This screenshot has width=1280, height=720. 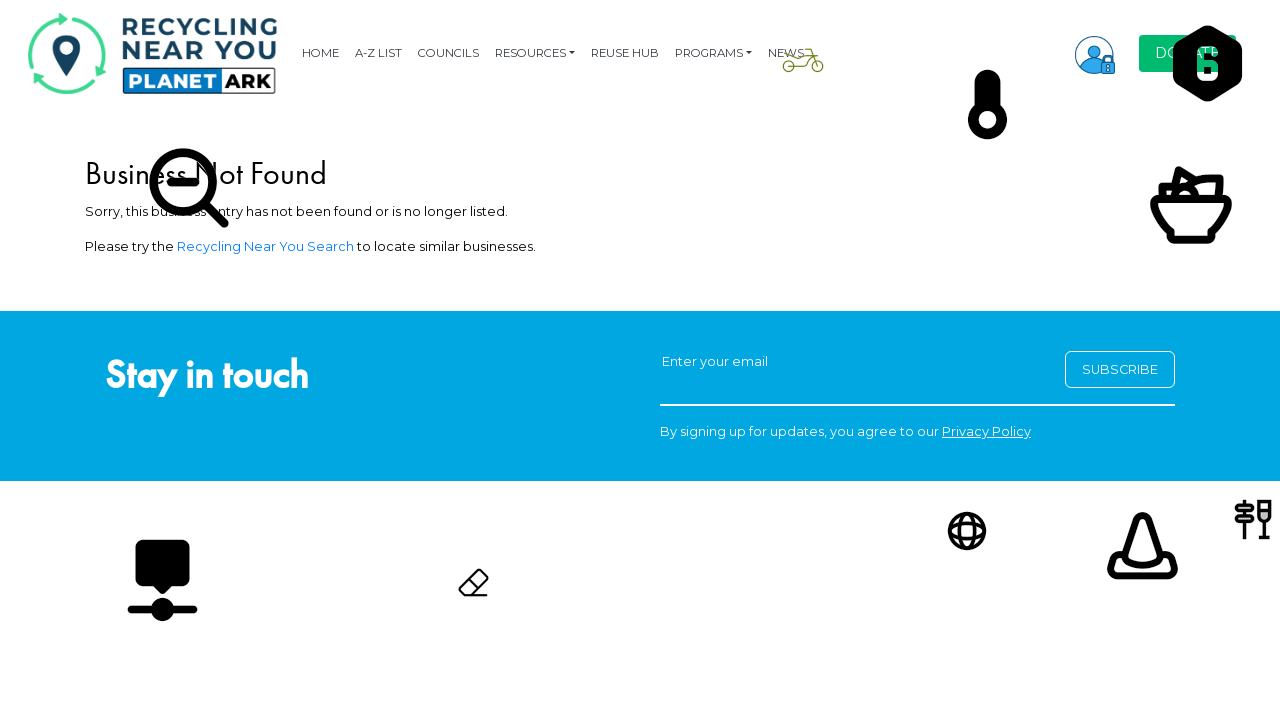 What do you see at coordinates (1191, 203) in the screenshot?
I see `view salad or healthy food options` at bounding box center [1191, 203].